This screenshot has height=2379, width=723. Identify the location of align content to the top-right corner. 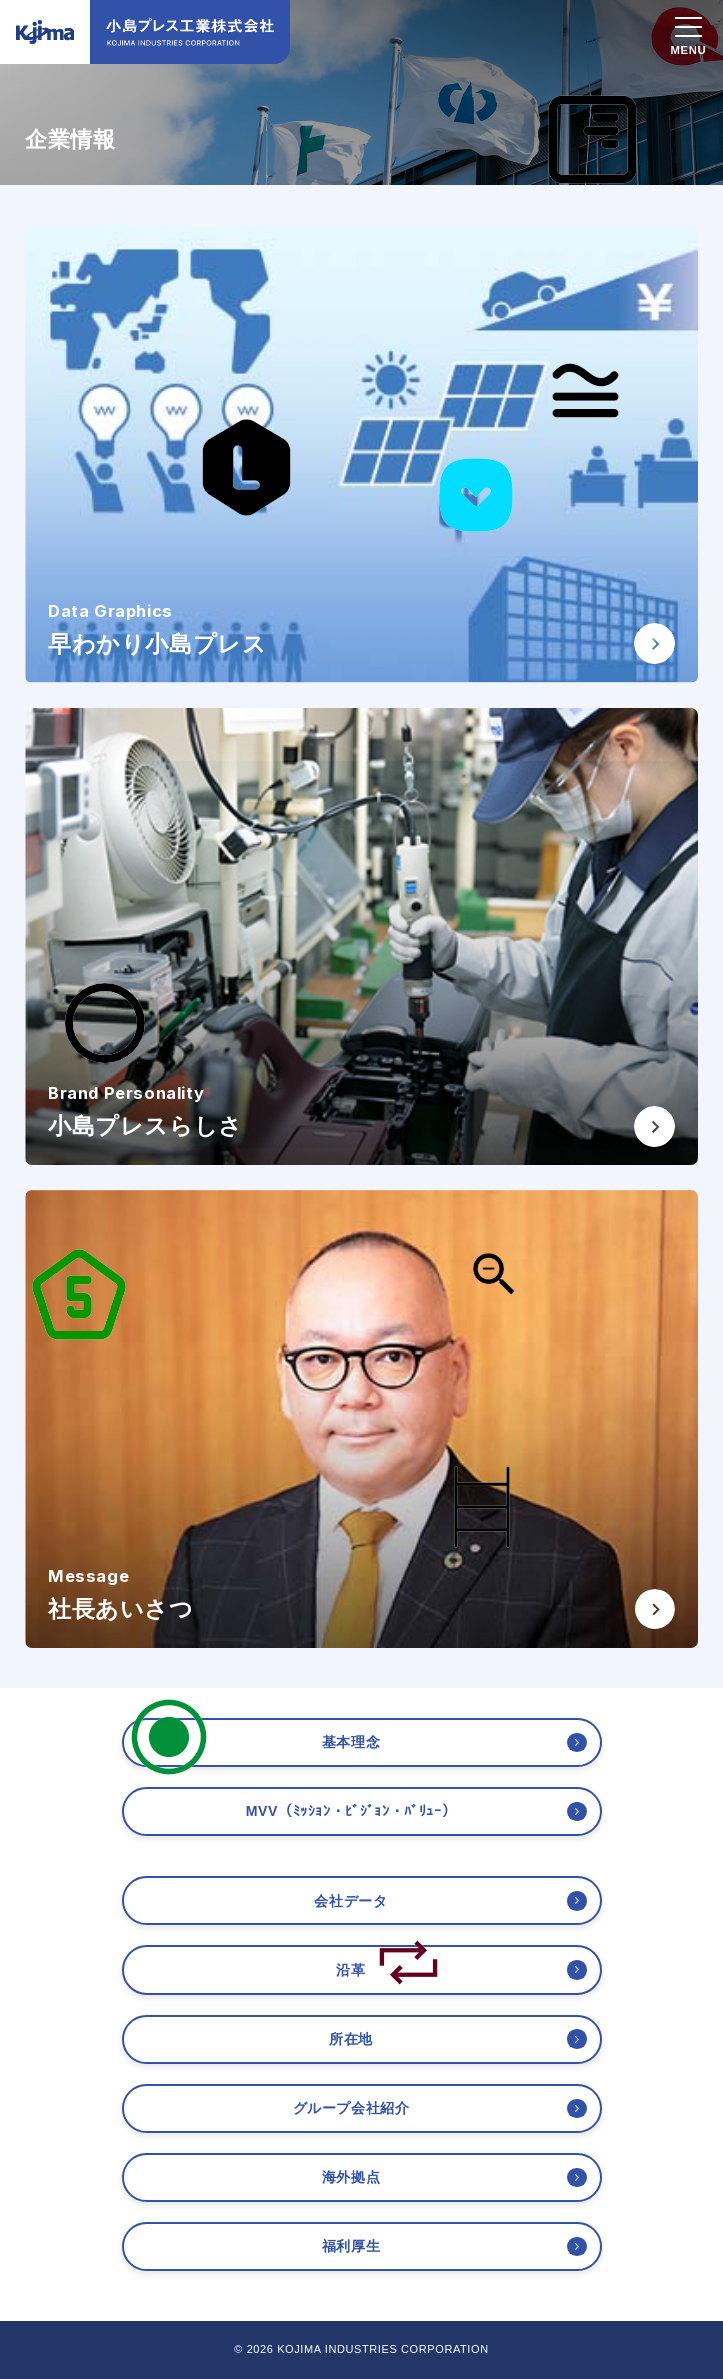
(592, 139).